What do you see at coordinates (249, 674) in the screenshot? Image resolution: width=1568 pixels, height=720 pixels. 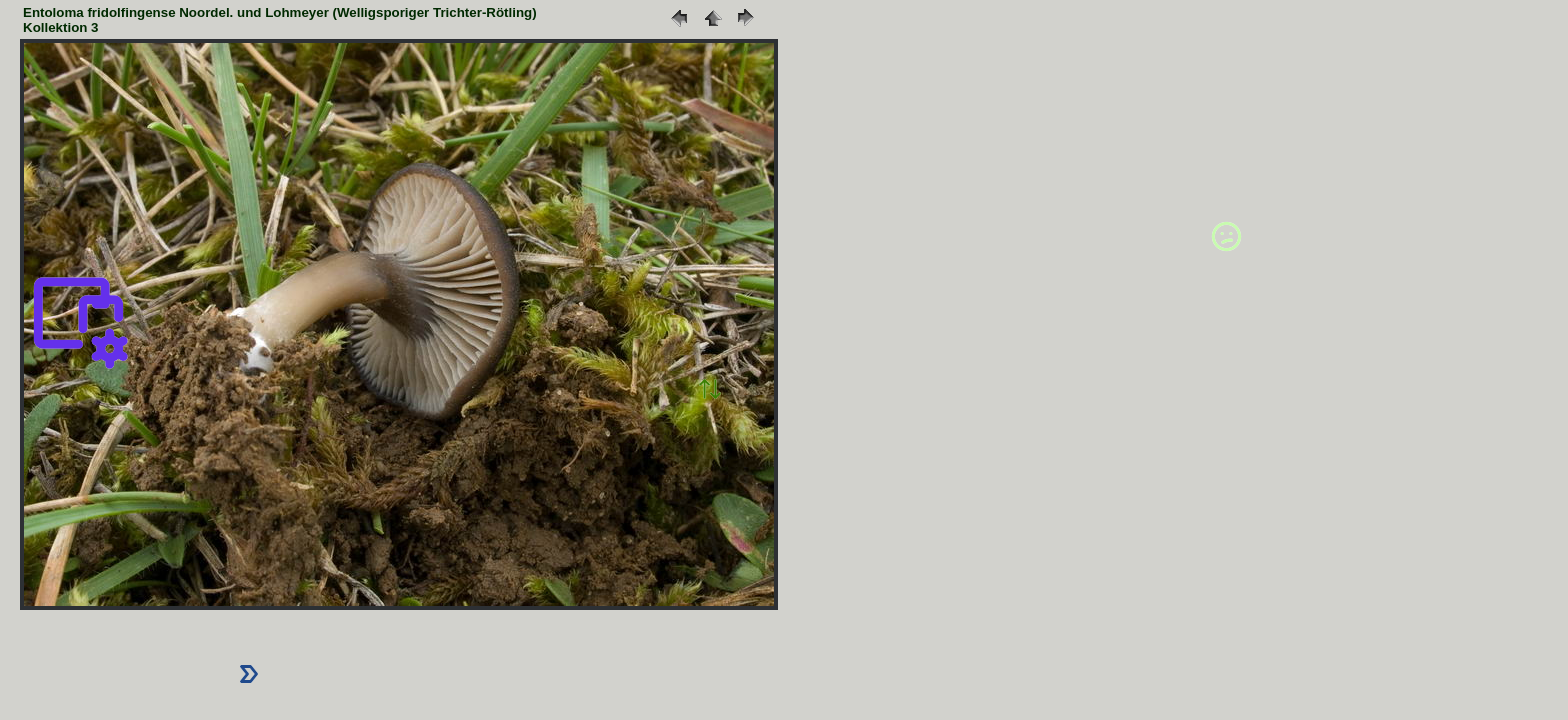 I see `navigate to the next item or step` at bounding box center [249, 674].